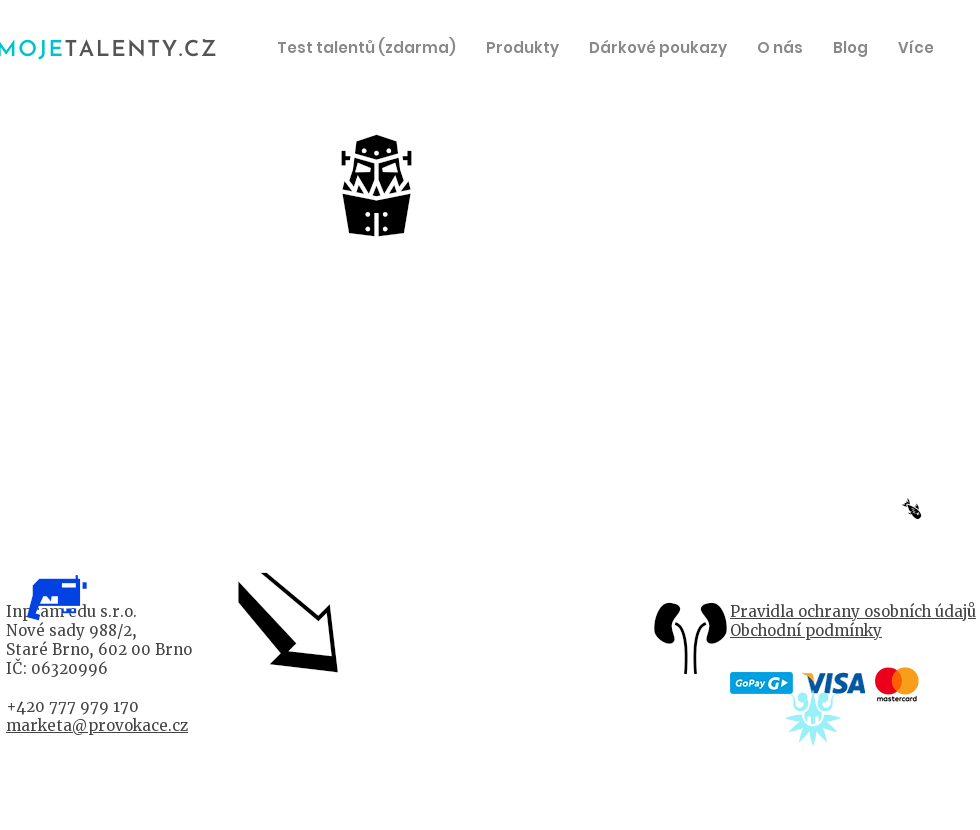 This screenshot has height=830, width=980. I want to click on indicates a food item or meal in a cooking game, so click(911, 508).